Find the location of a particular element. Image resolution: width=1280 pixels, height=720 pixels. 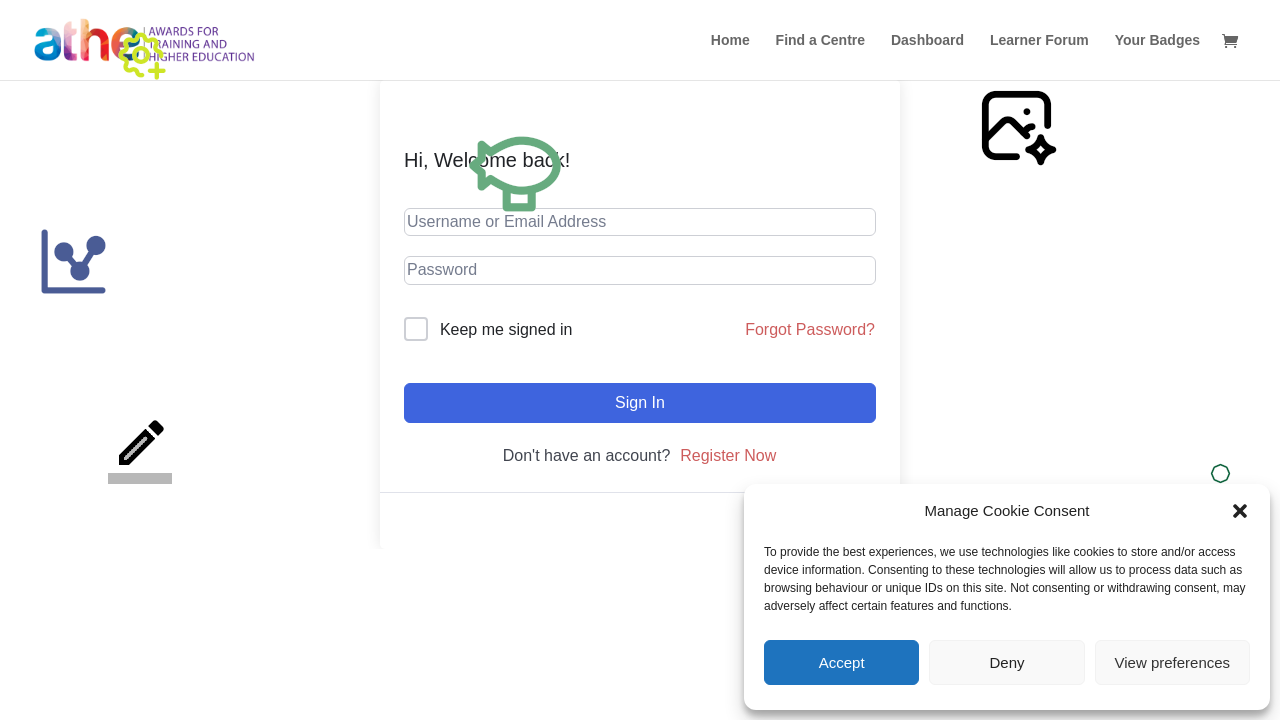

add new settings or preferences is located at coordinates (141, 55).